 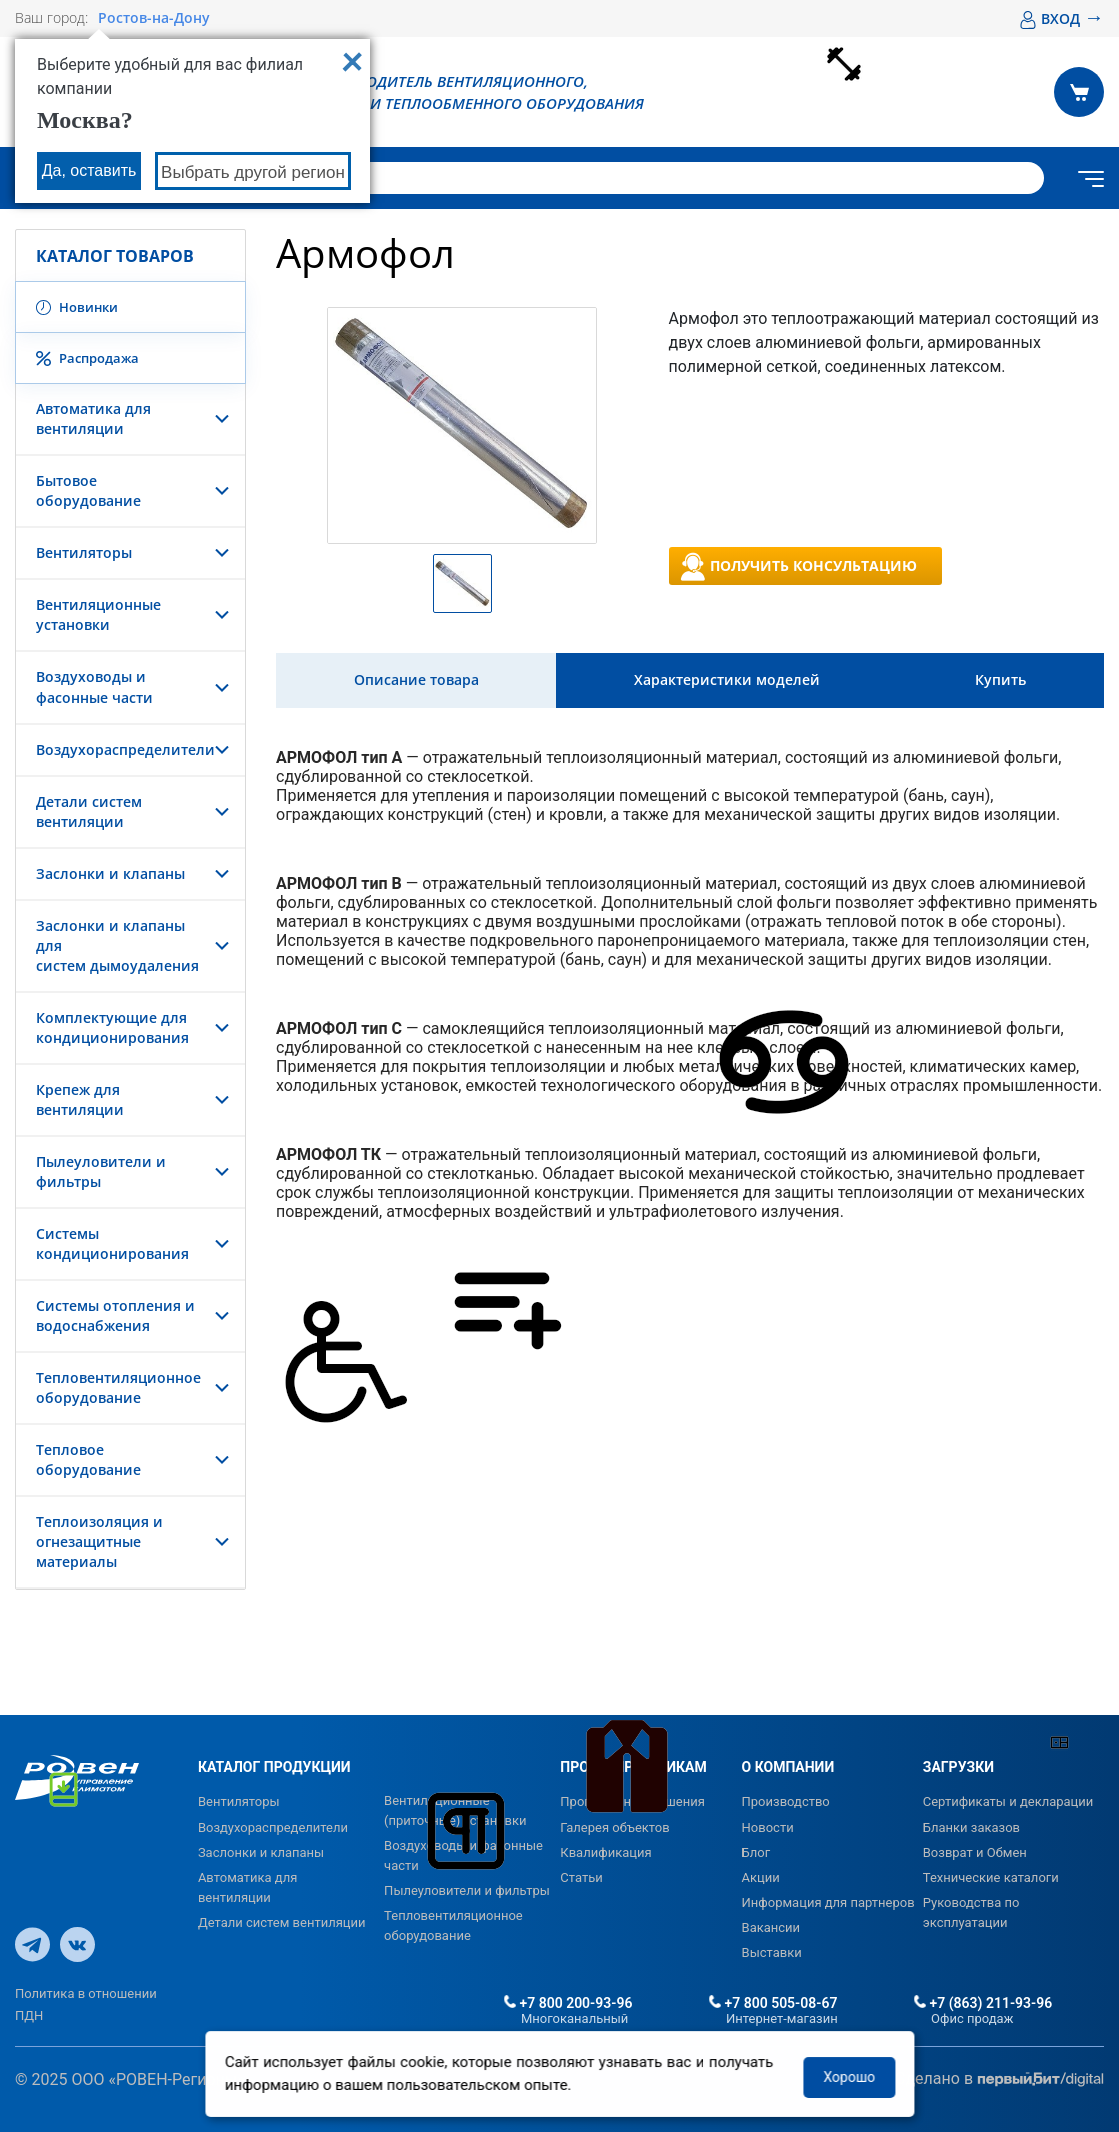 What do you see at coordinates (63, 1789) in the screenshot?
I see `download a book or ebook` at bounding box center [63, 1789].